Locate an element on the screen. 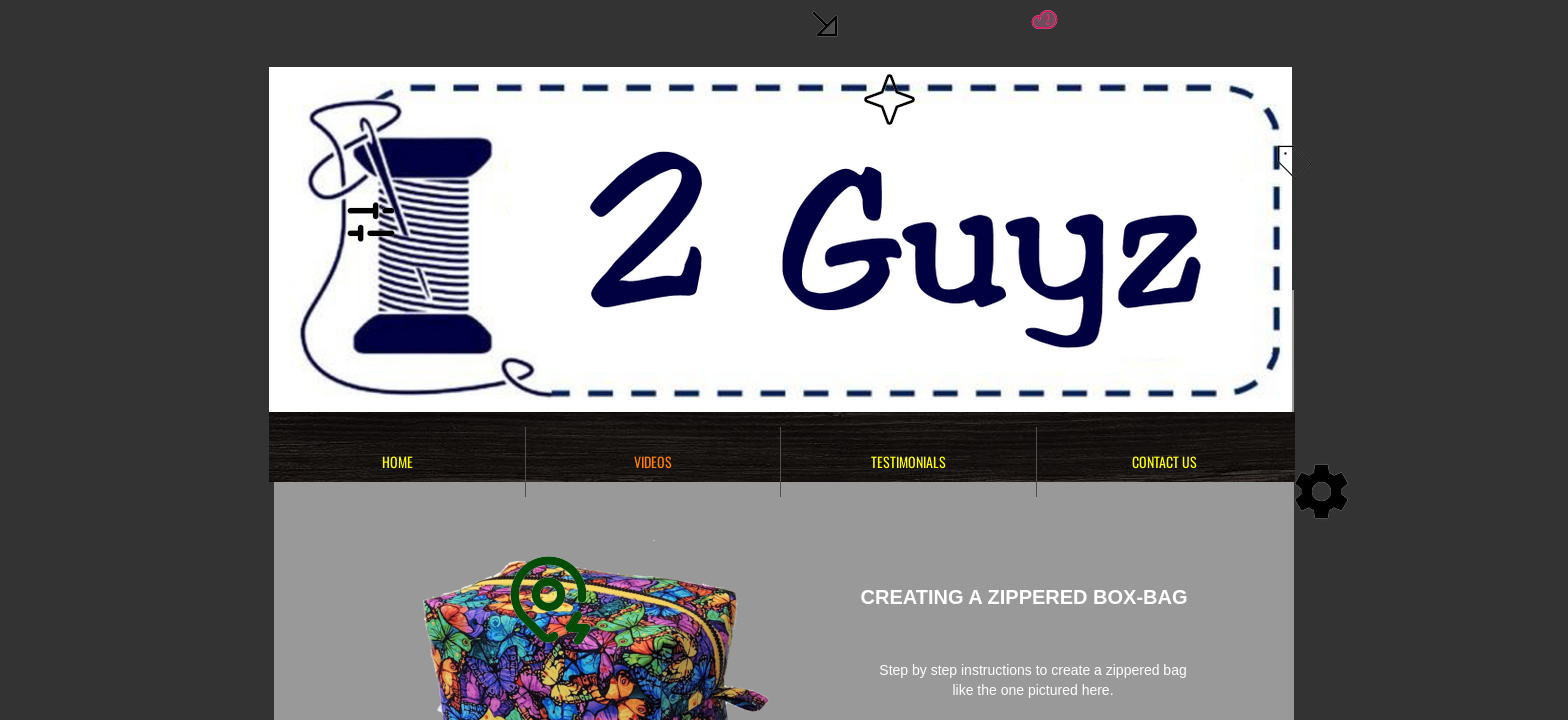  add or manage tags for an item is located at coordinates (1292, 160).